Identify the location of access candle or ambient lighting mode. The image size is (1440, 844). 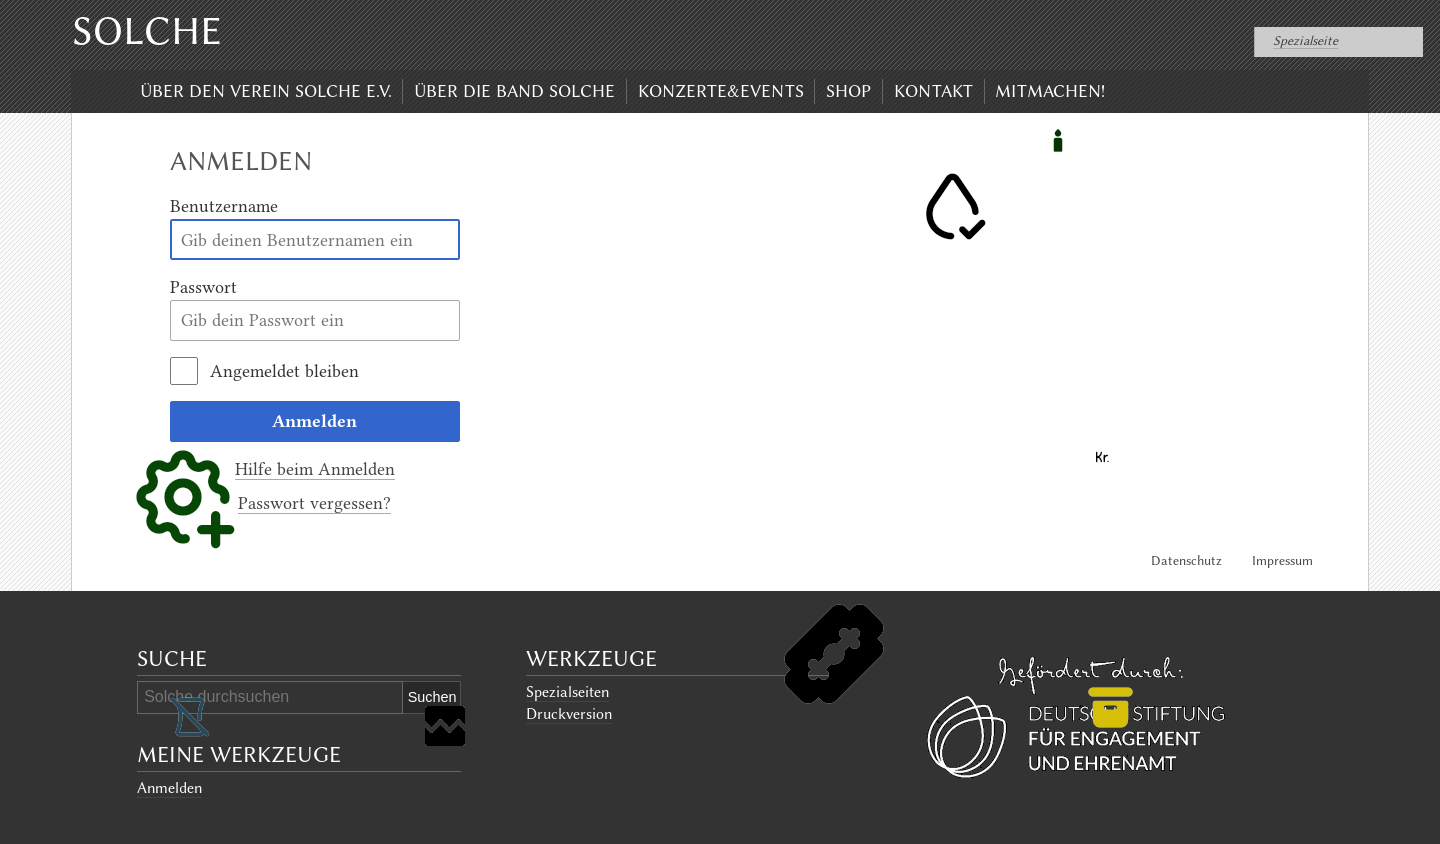
(1058, 141).